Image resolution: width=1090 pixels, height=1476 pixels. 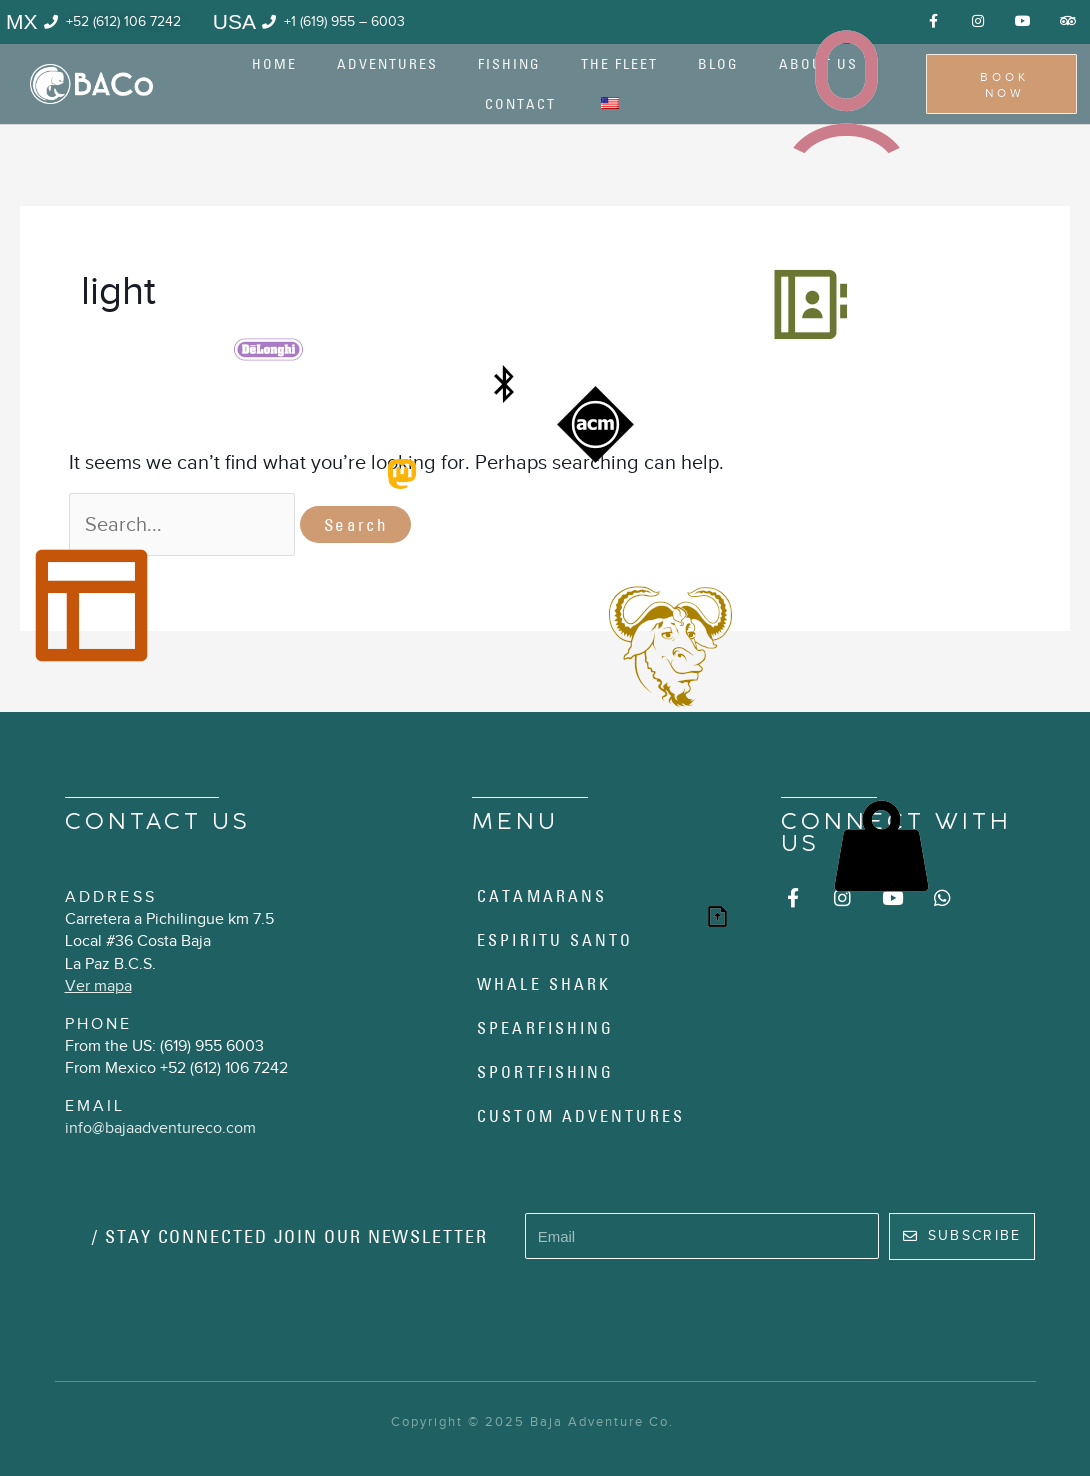 What do you see at coordinates (402, 474) in the screenshot?
I see `open the Mastodon app` at bounding box center [402, 474].